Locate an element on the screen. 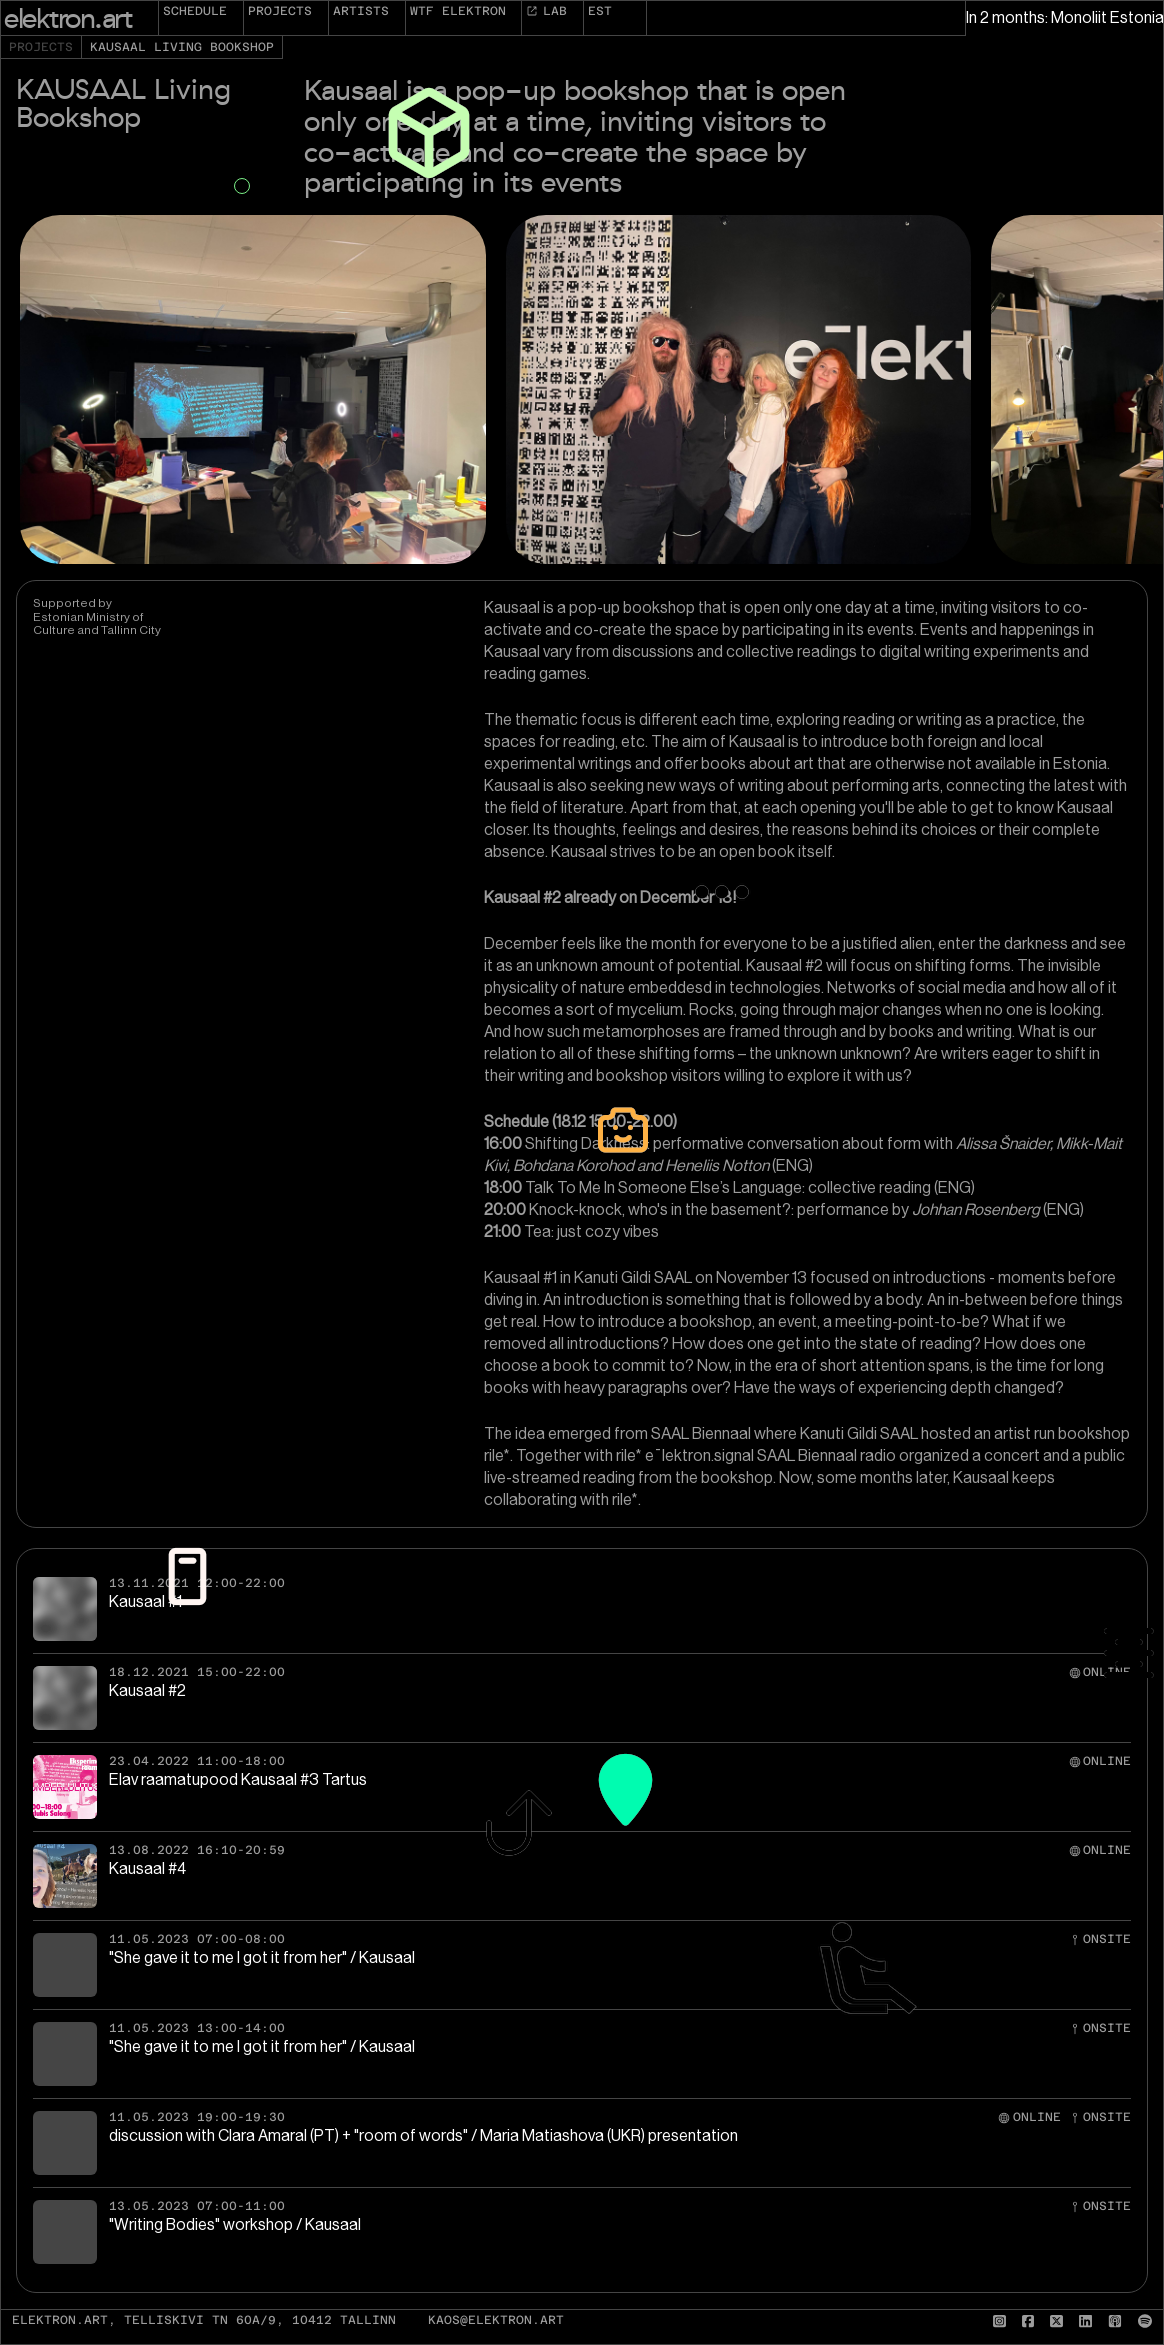  center align text is located at coordinates (1129, 1653).